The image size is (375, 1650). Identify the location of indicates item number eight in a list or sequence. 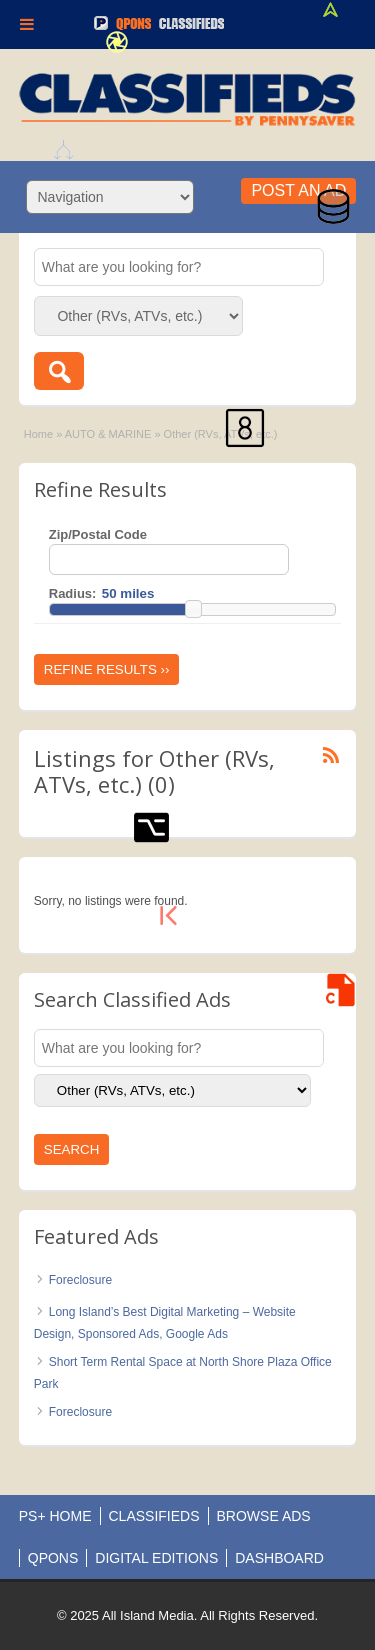
(245, 428).